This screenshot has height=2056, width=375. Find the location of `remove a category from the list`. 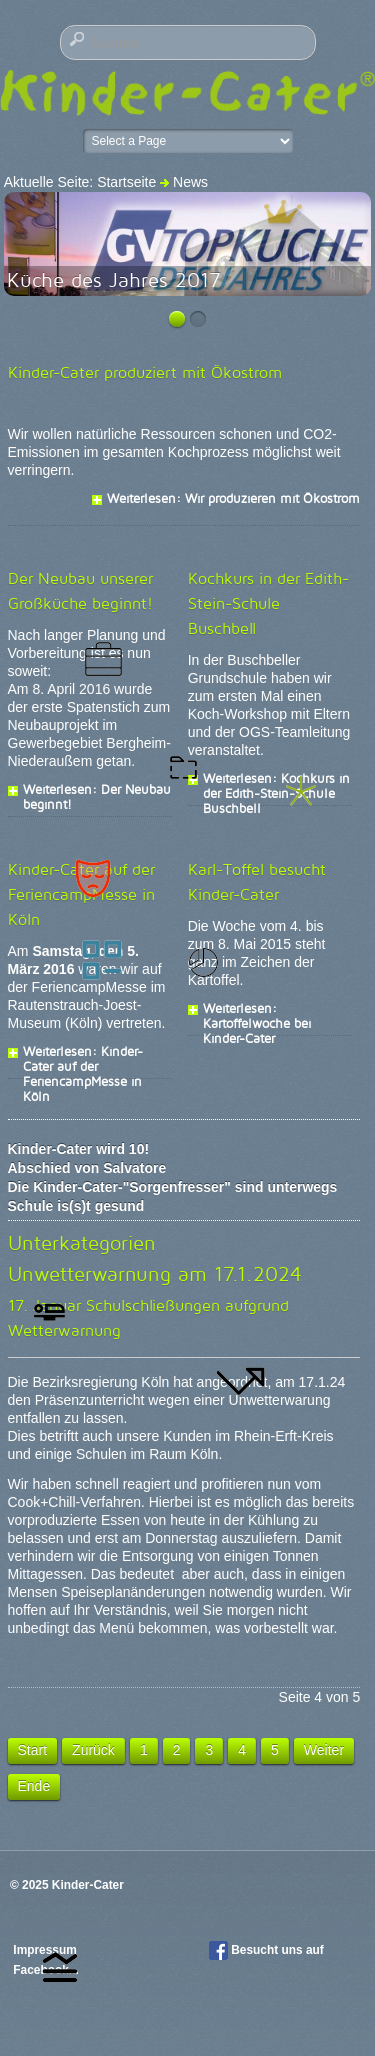

remove a category from the list is located at coordinates (102, 960).